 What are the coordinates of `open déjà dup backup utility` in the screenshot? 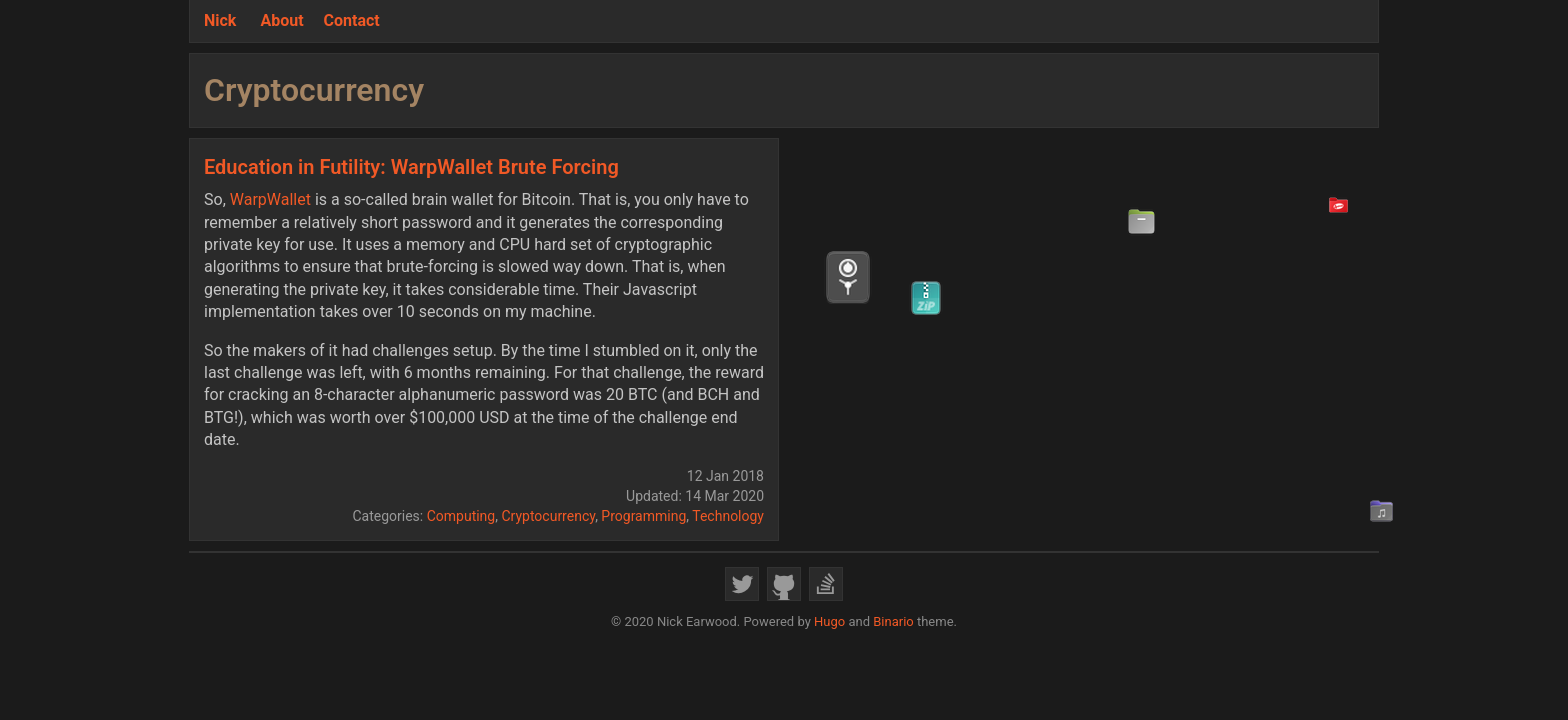 It's located at (848, 277).